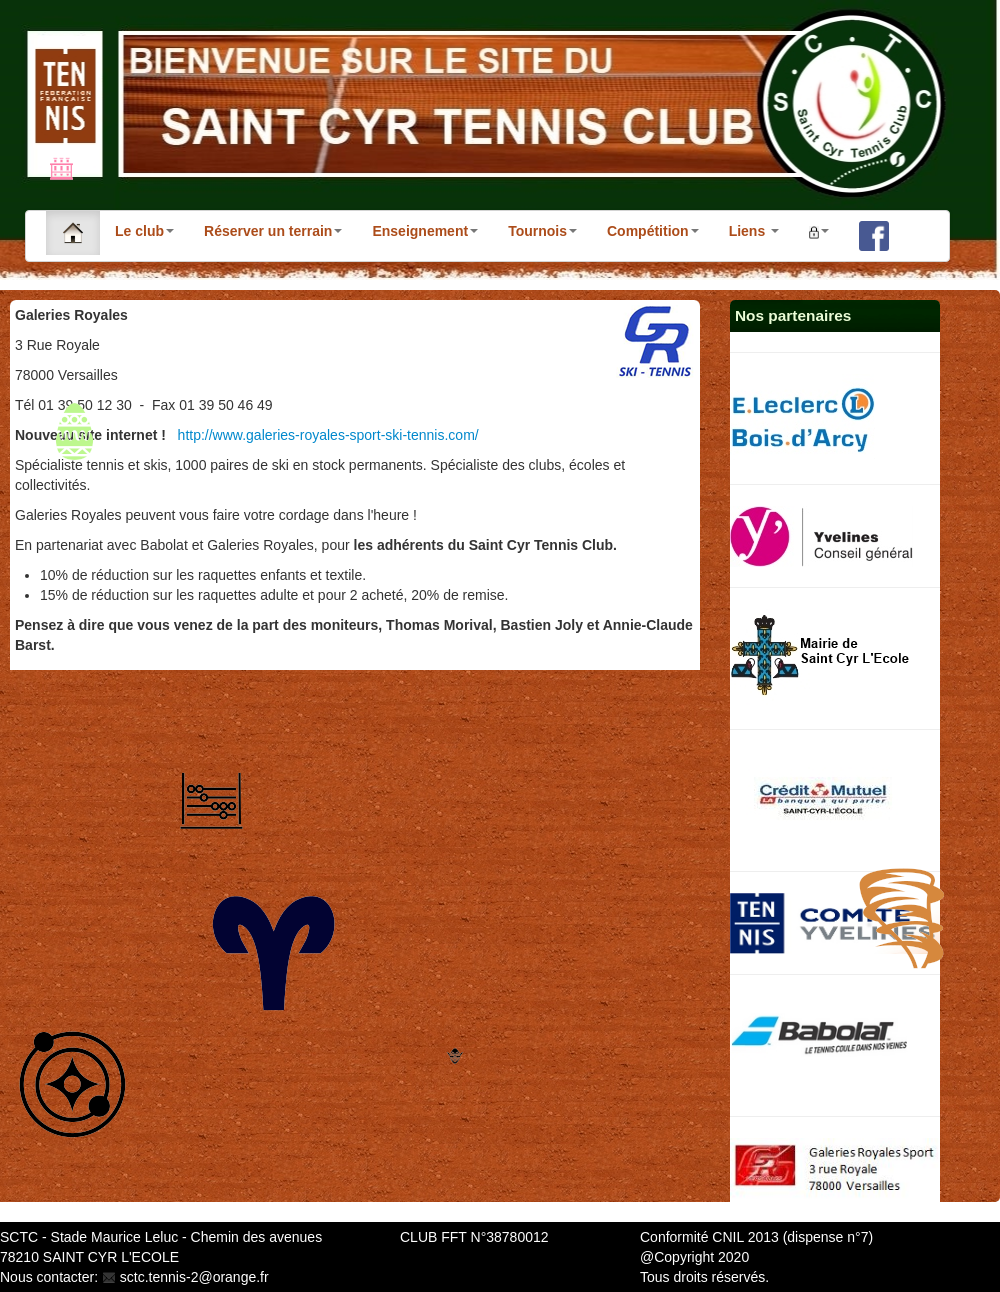 The width and height of the screenshot is (1000, 1292). Describe the element at coordinates (455, 1056) in the screenshot. I see `select goblin character or enemy type` at that location.